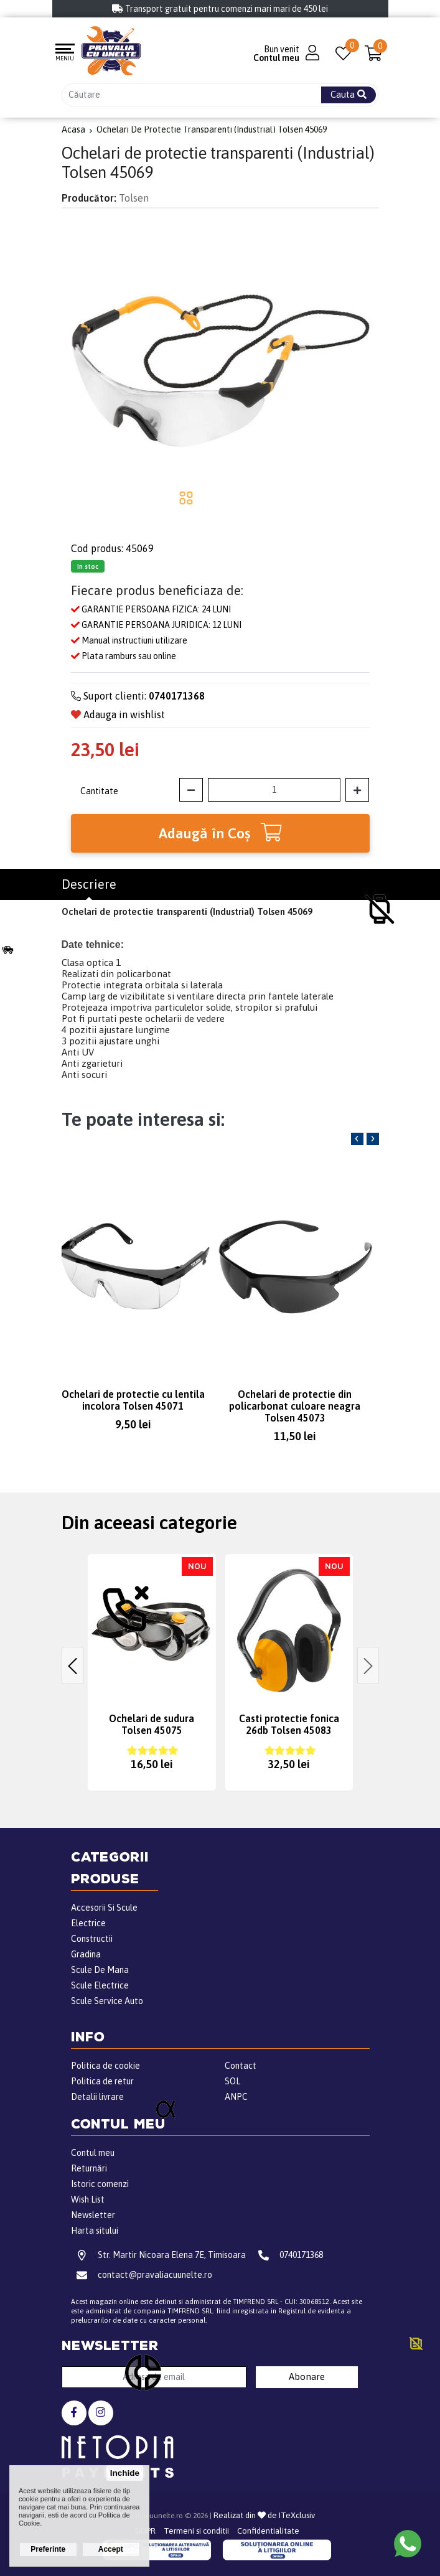 The width and height of the screenshot is (440, 2576). What do you see at coordinates (186, 498) in the screenshot?
I see `switch to grid view layout` at bounding box center [186, 498].